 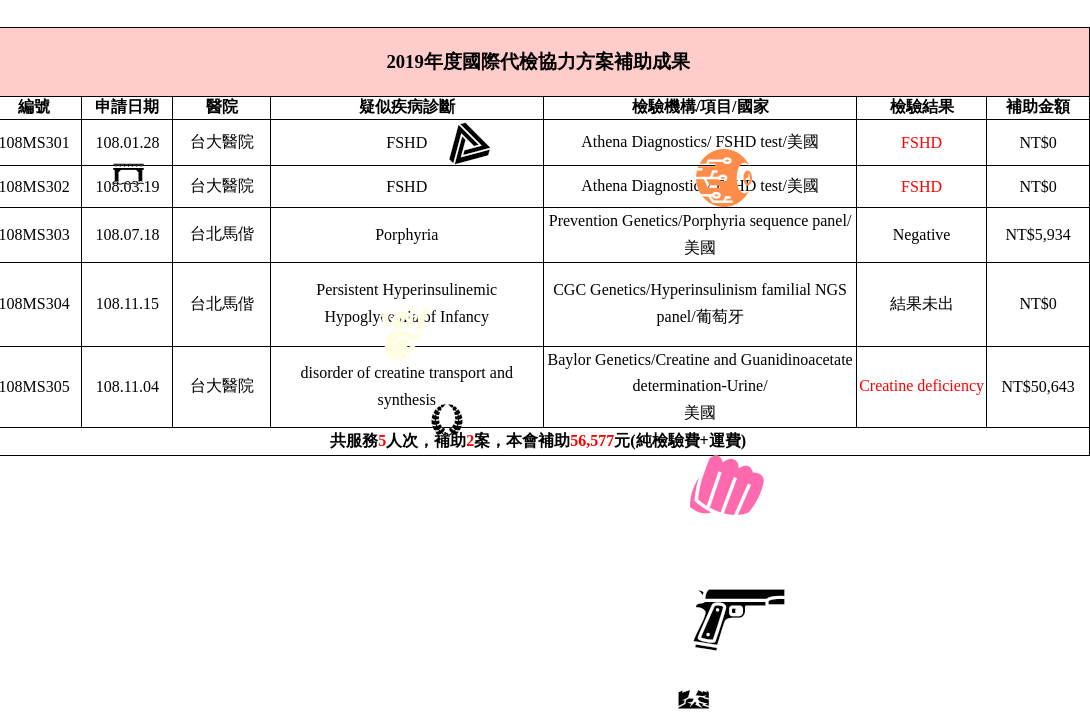 I want to click on access cybernetic or augmentation settings, so click(x=724, y=178).